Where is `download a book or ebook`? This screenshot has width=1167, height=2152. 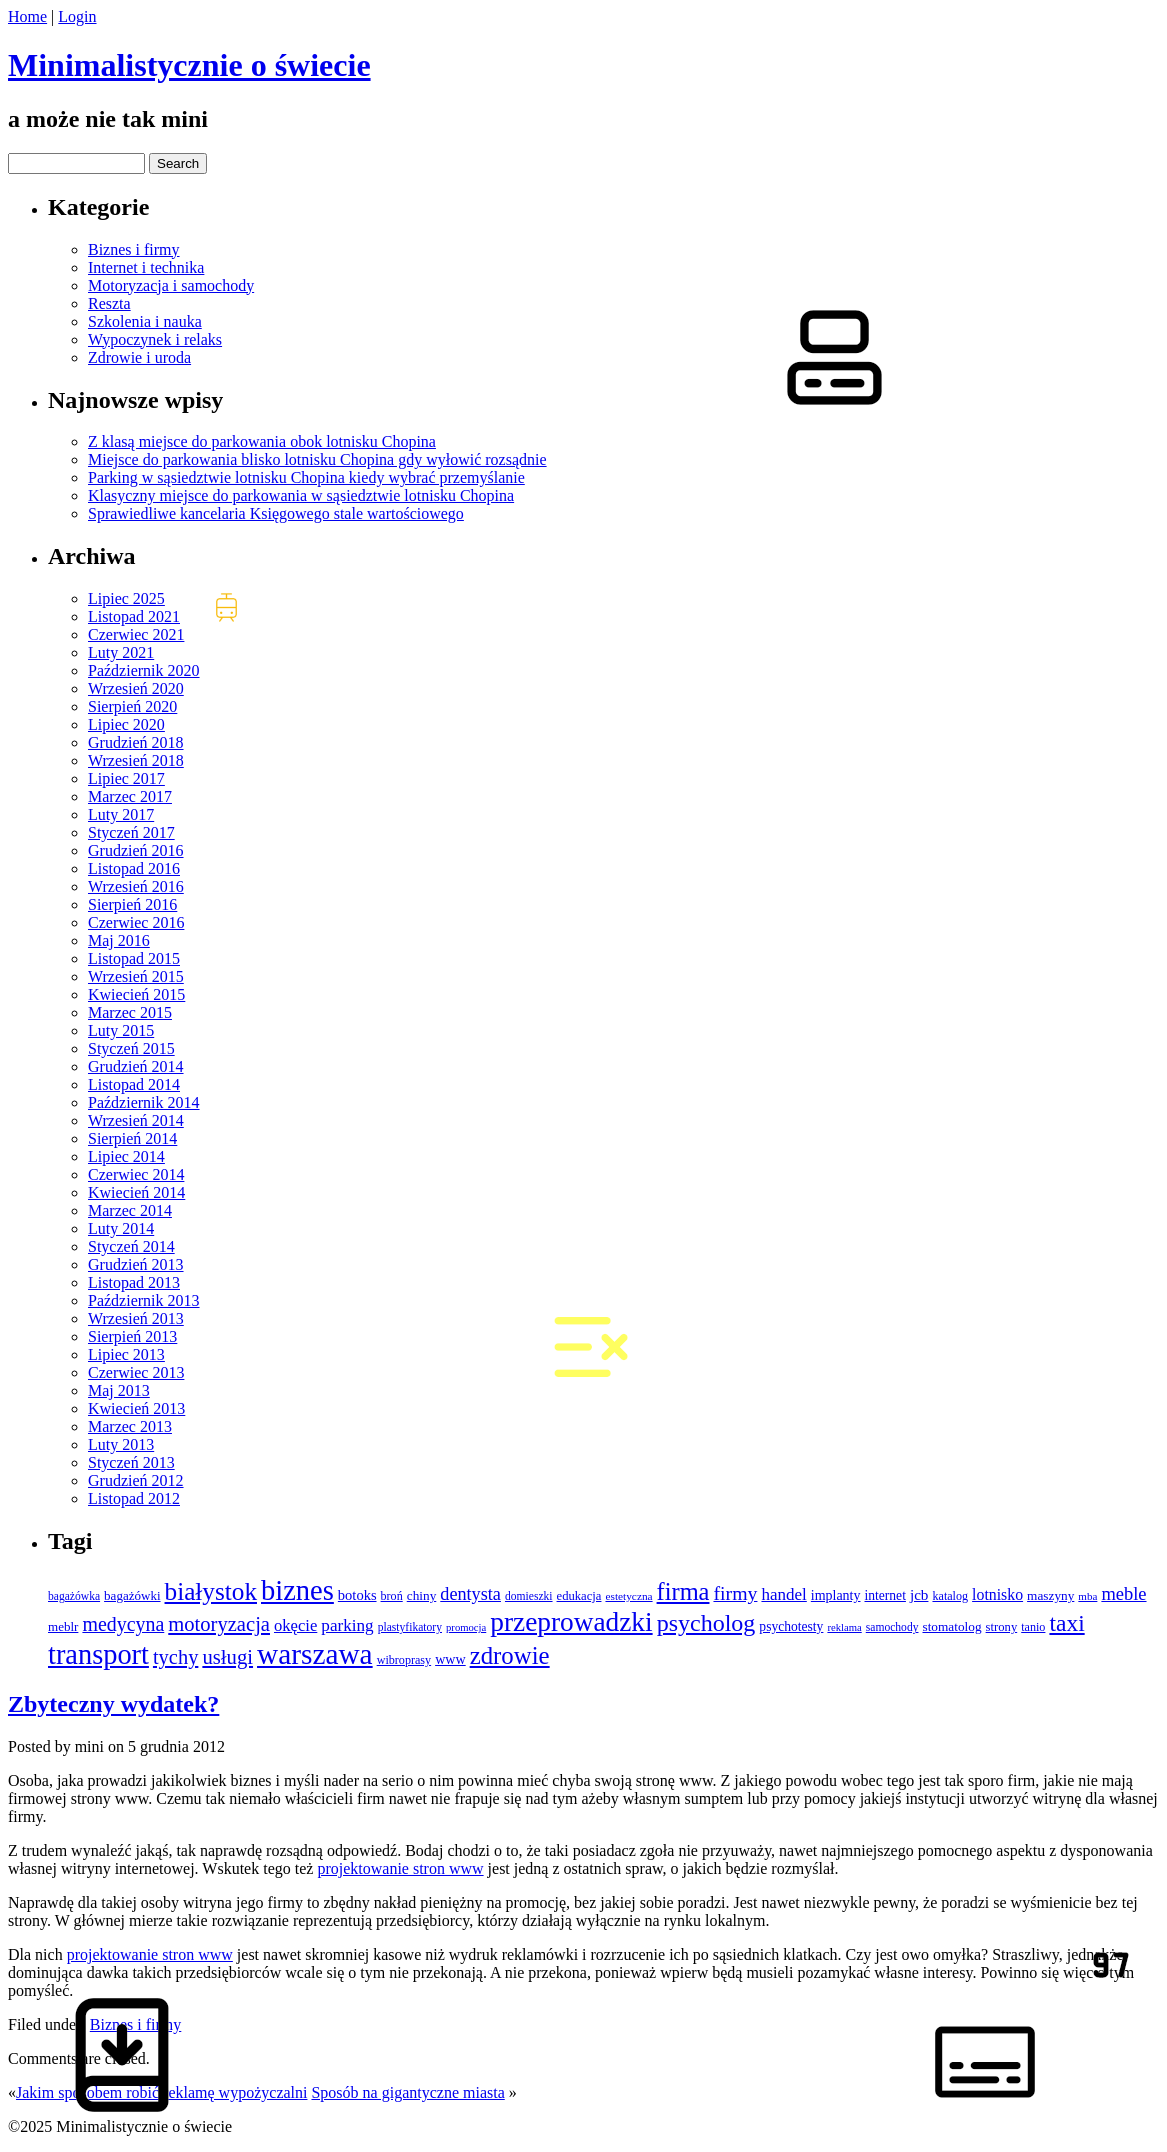
download a book or ebook is located at coordinates (122, 2055).